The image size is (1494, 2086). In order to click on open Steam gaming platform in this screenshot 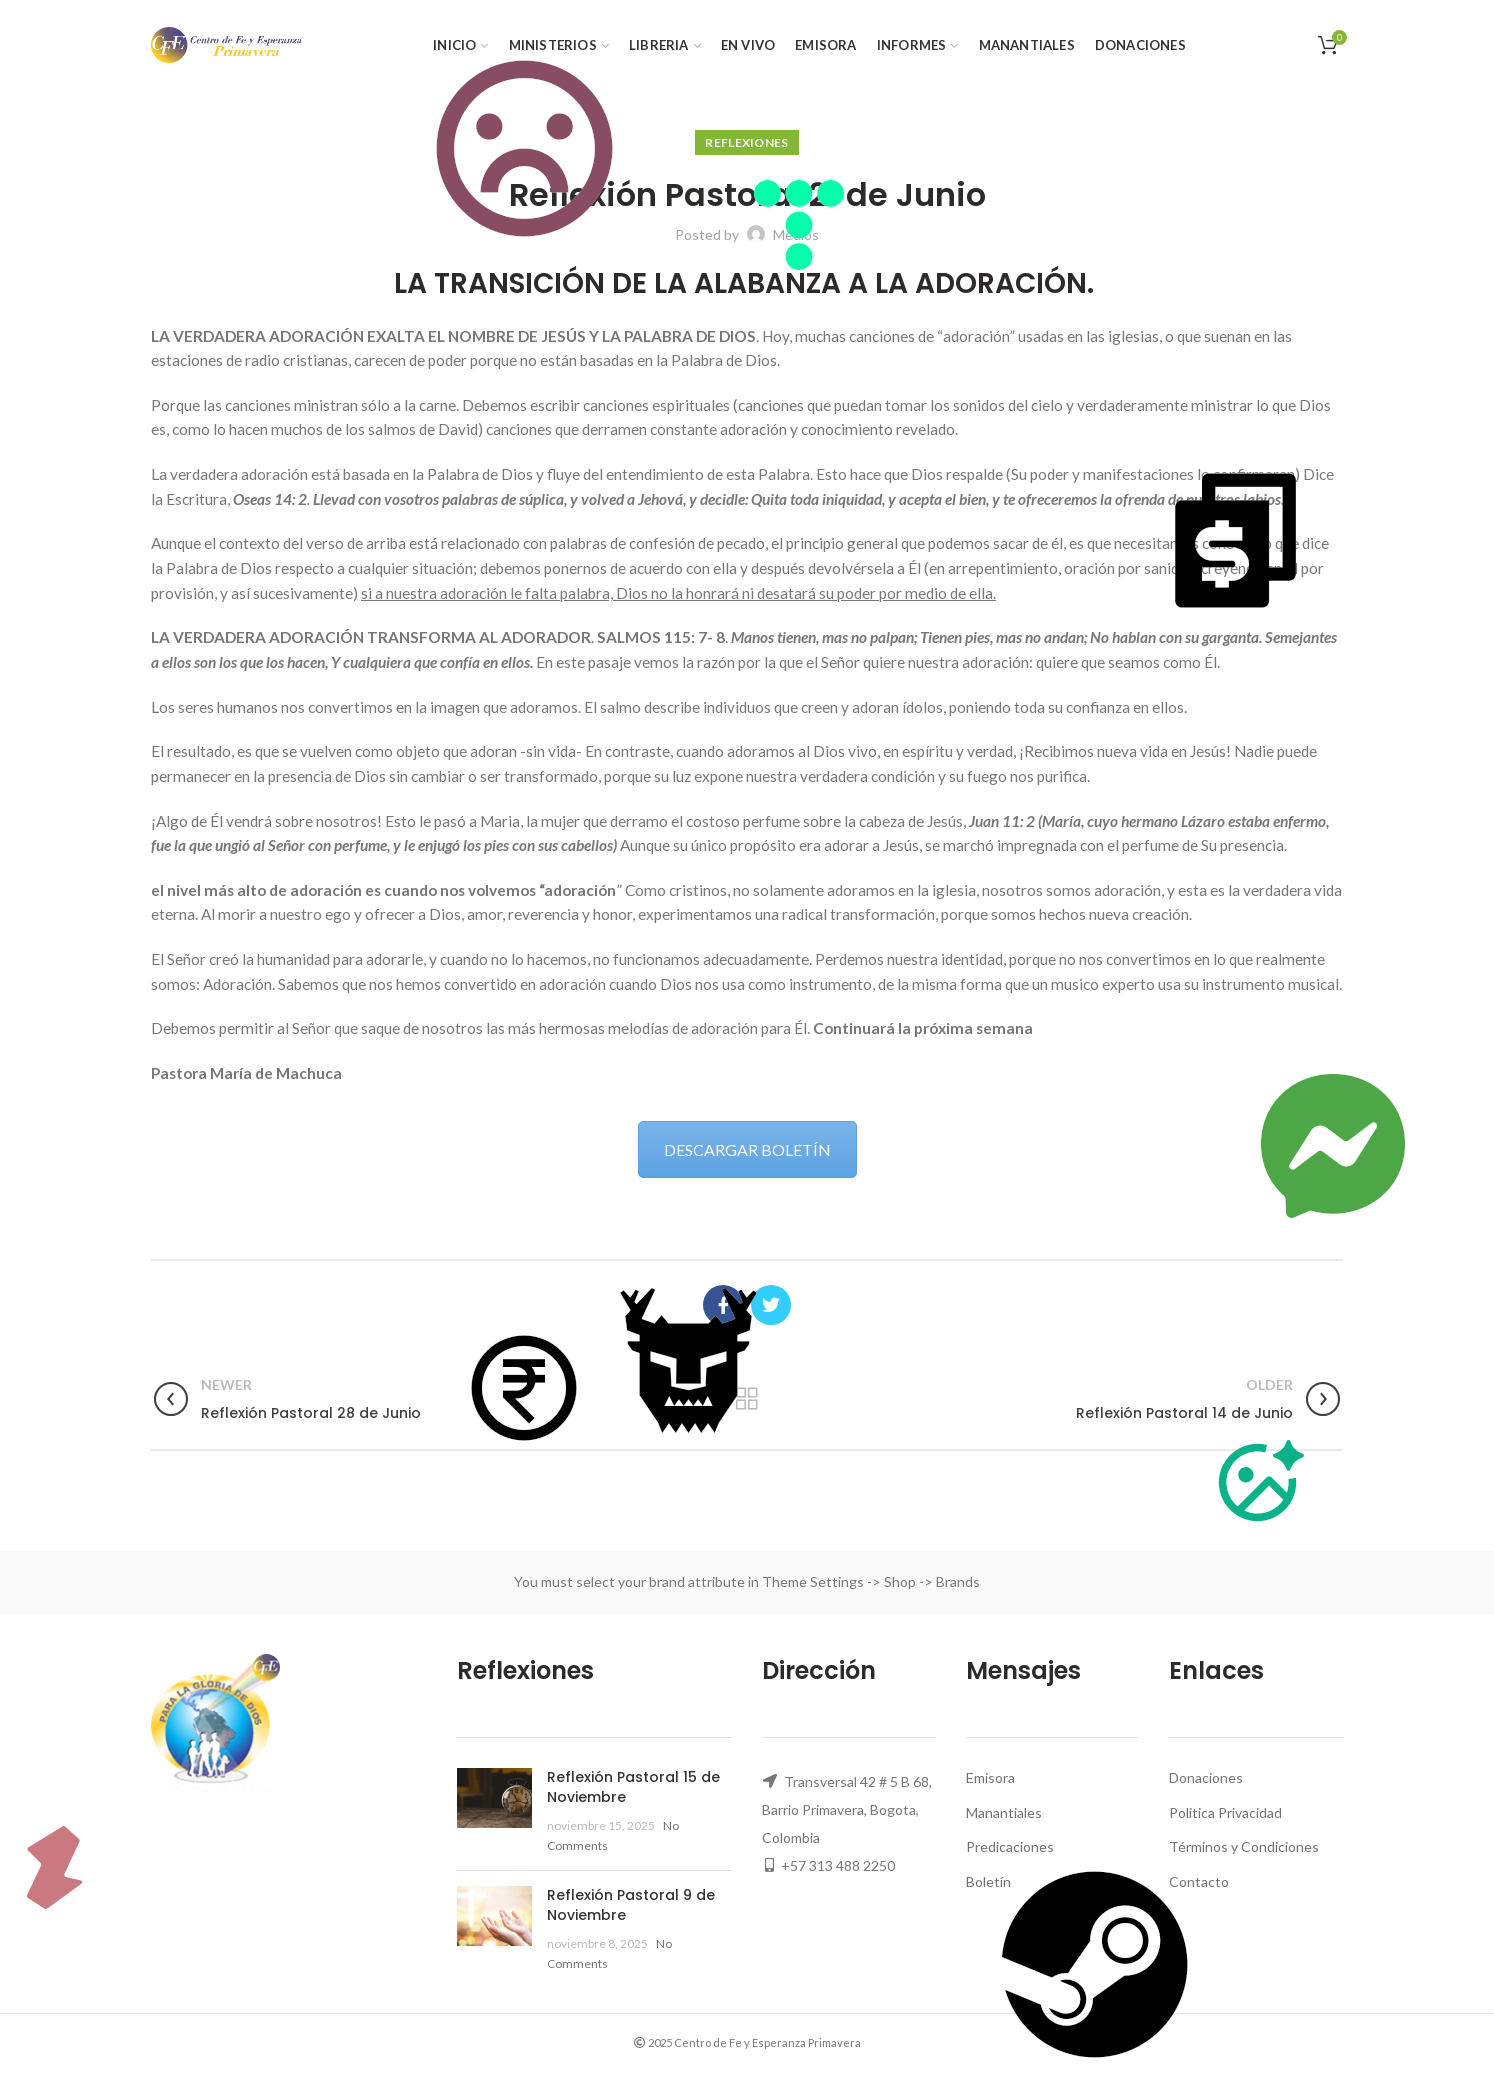, I will do `click(1094, 1964)`.